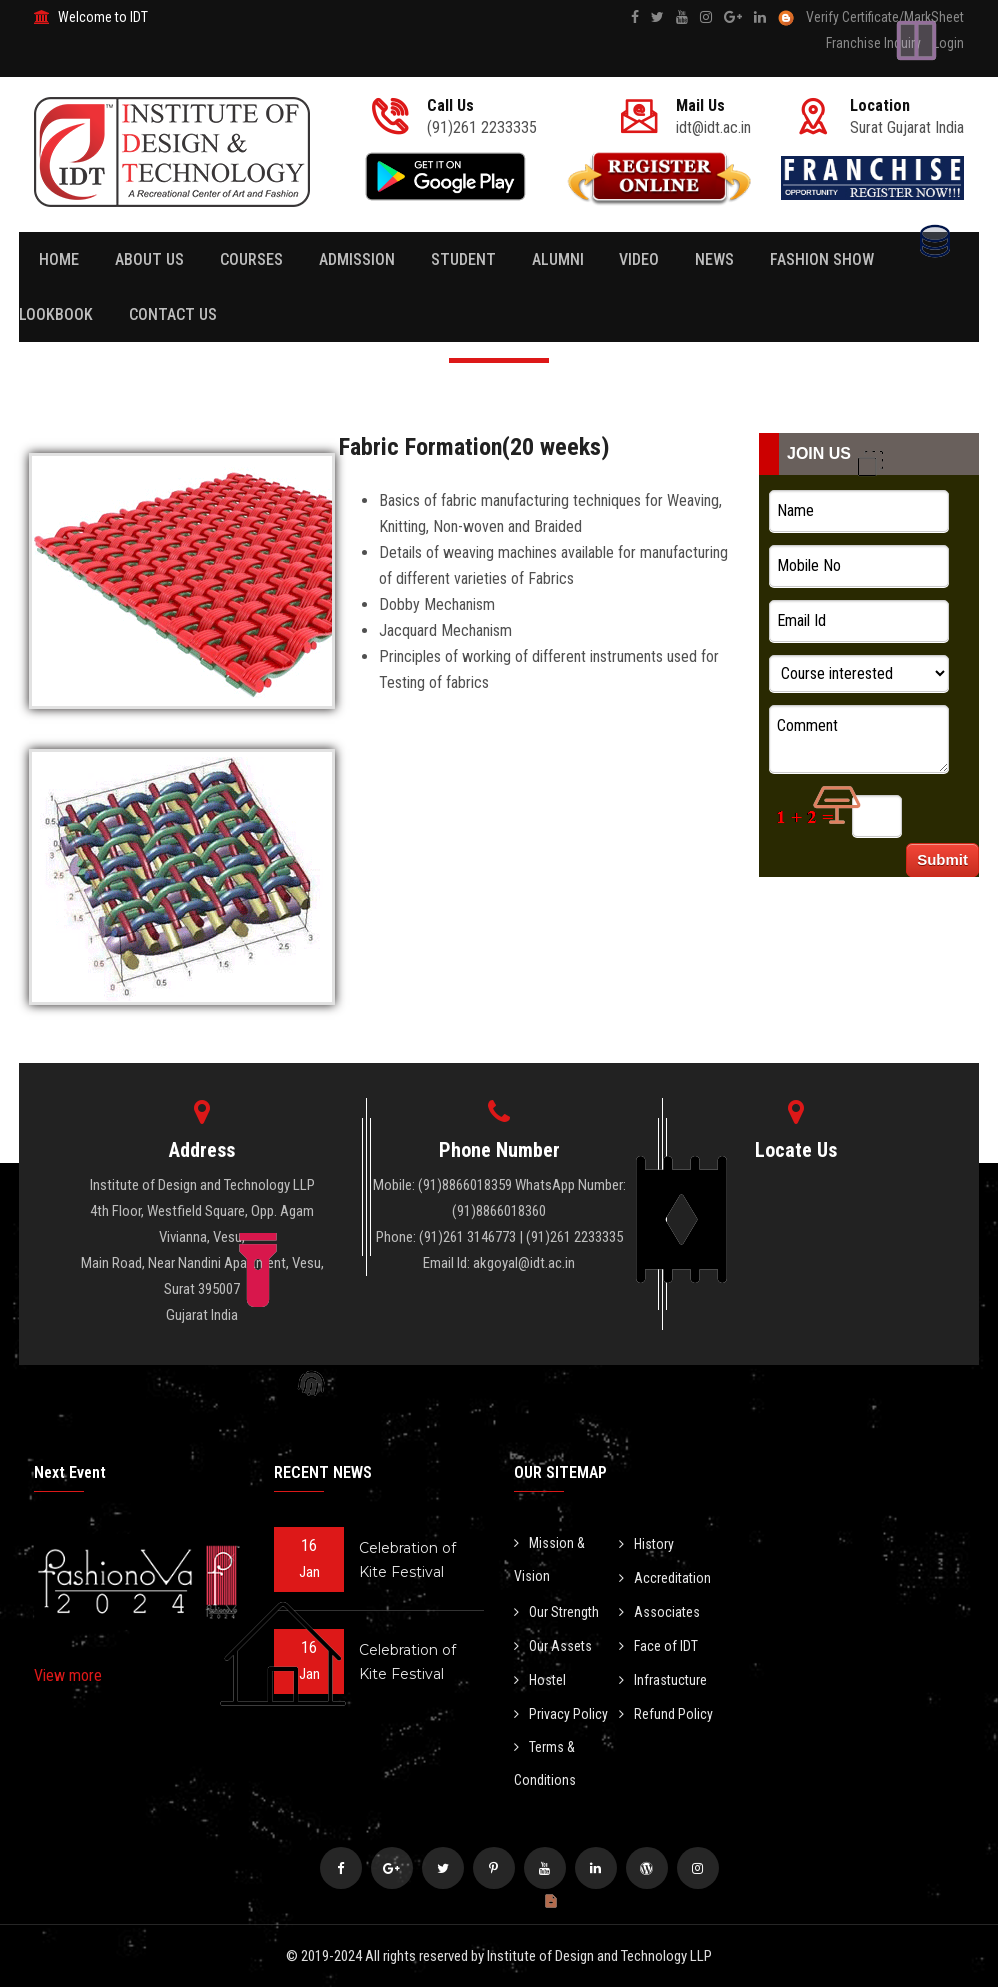 Image resolution: width=998 pixels, height=1987 pixels. What do you see at coordinates (283, 1656) in the screenshot?
I see `navigate to home screen` at bounding box center [283, 1656].